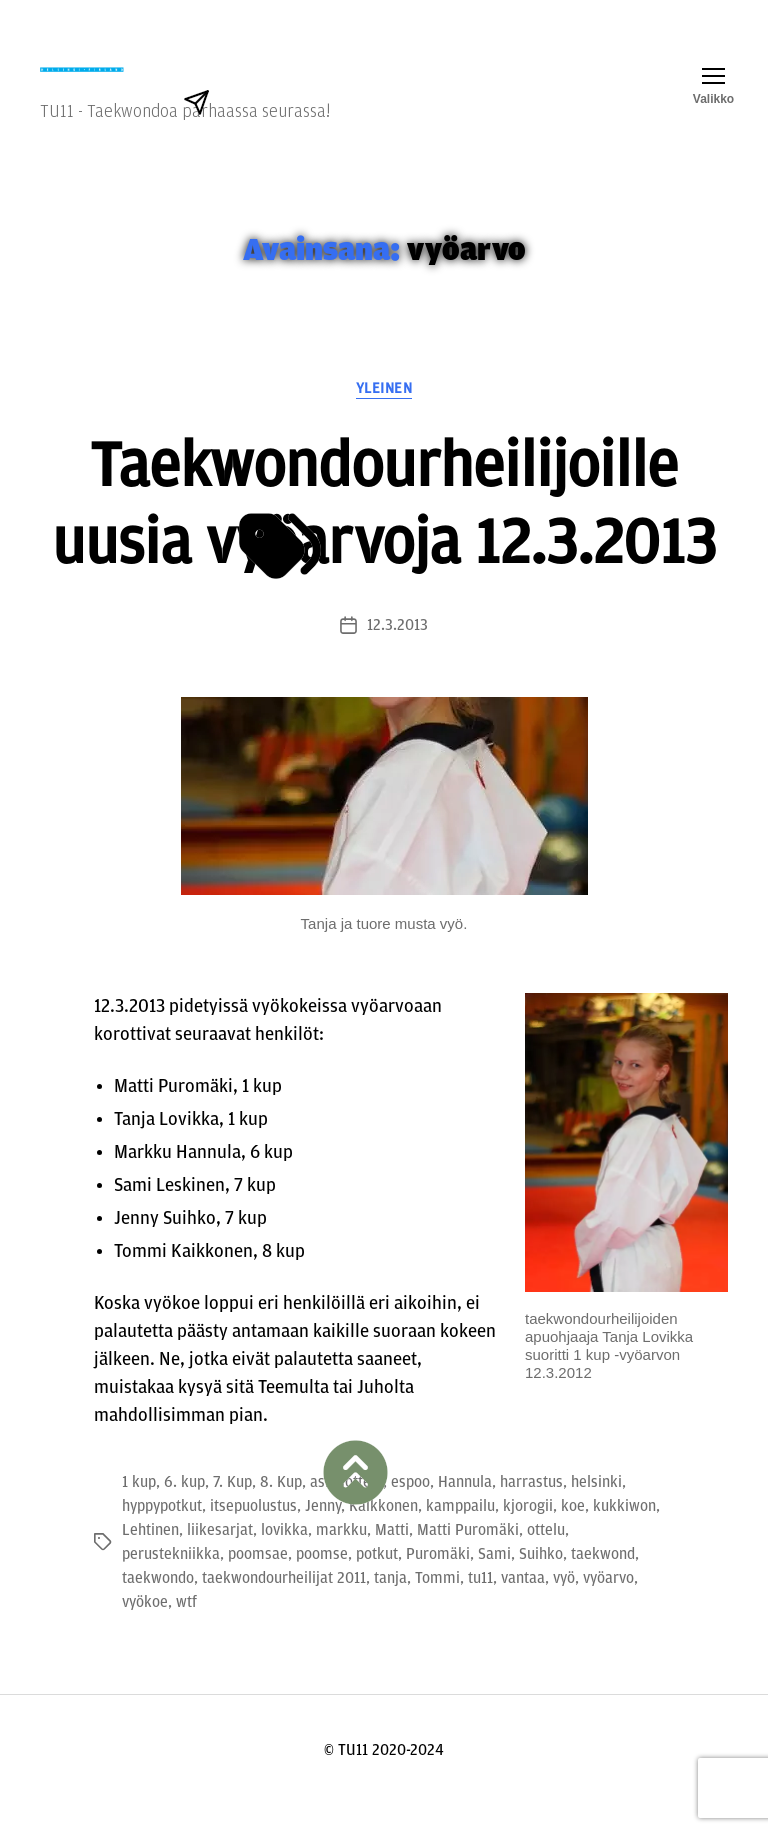 This screenshot has height=1832, width=768. Describe the element at coordinates (196, 102) in the screenshot. I see `send a message` at that location.